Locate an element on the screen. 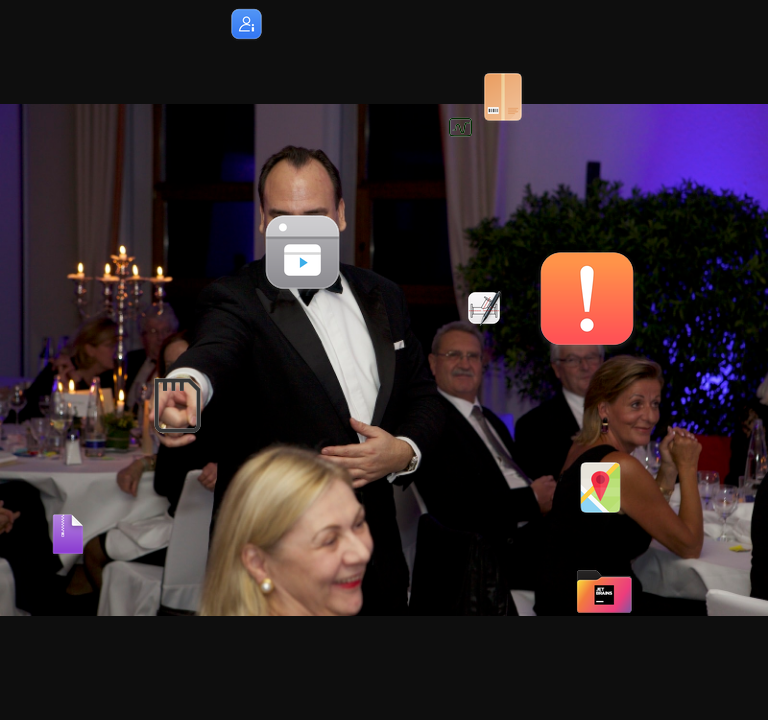  a software package or archive file is located at coordinates (503, 97).